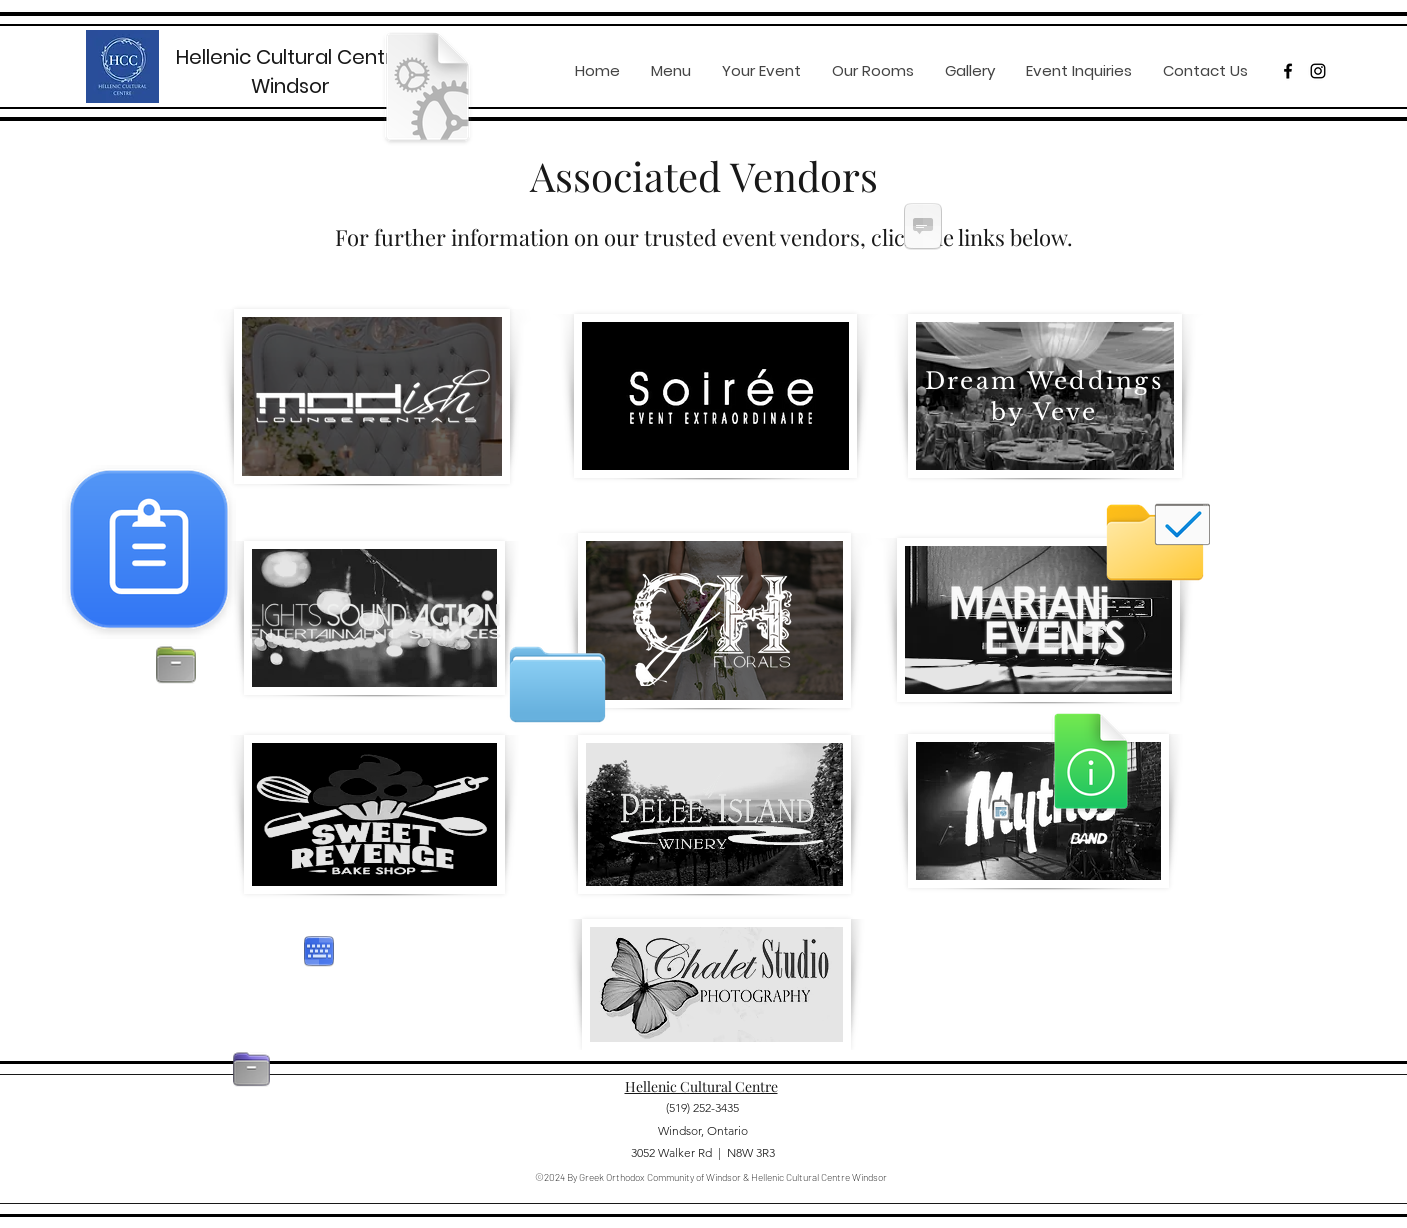  Describe the element at coordinates (176, 664) in the screenshot. I see `open file manager application` at that location.